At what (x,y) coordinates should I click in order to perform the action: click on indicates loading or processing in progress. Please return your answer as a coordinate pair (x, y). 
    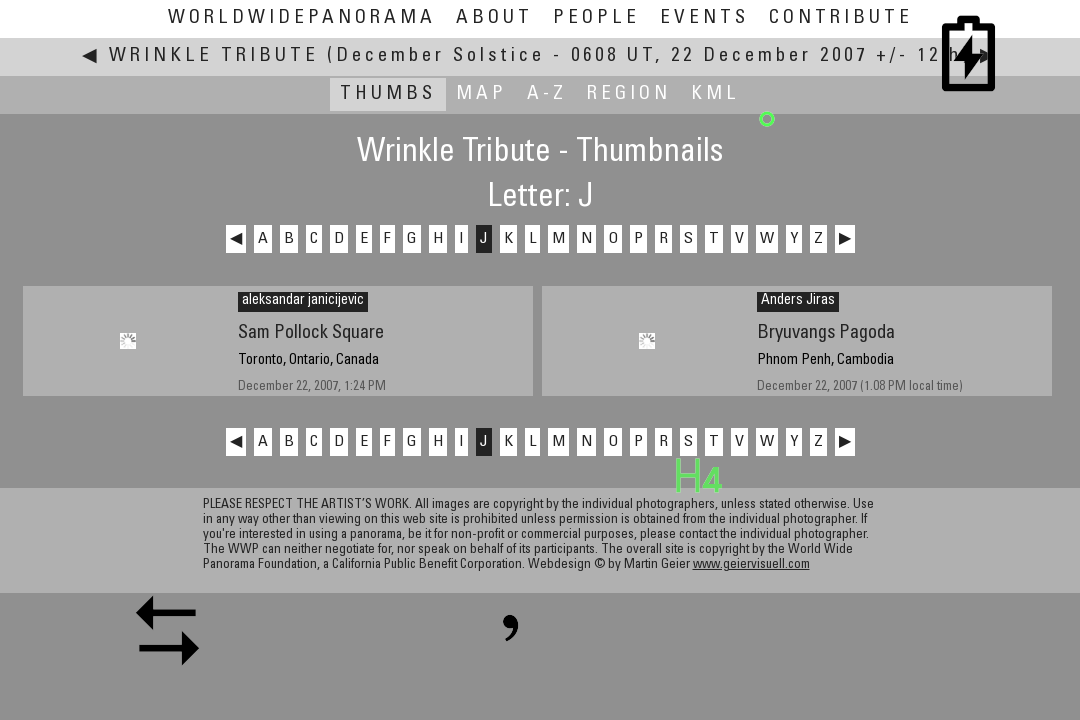
    Looking at the image, I should click on (767, 119).